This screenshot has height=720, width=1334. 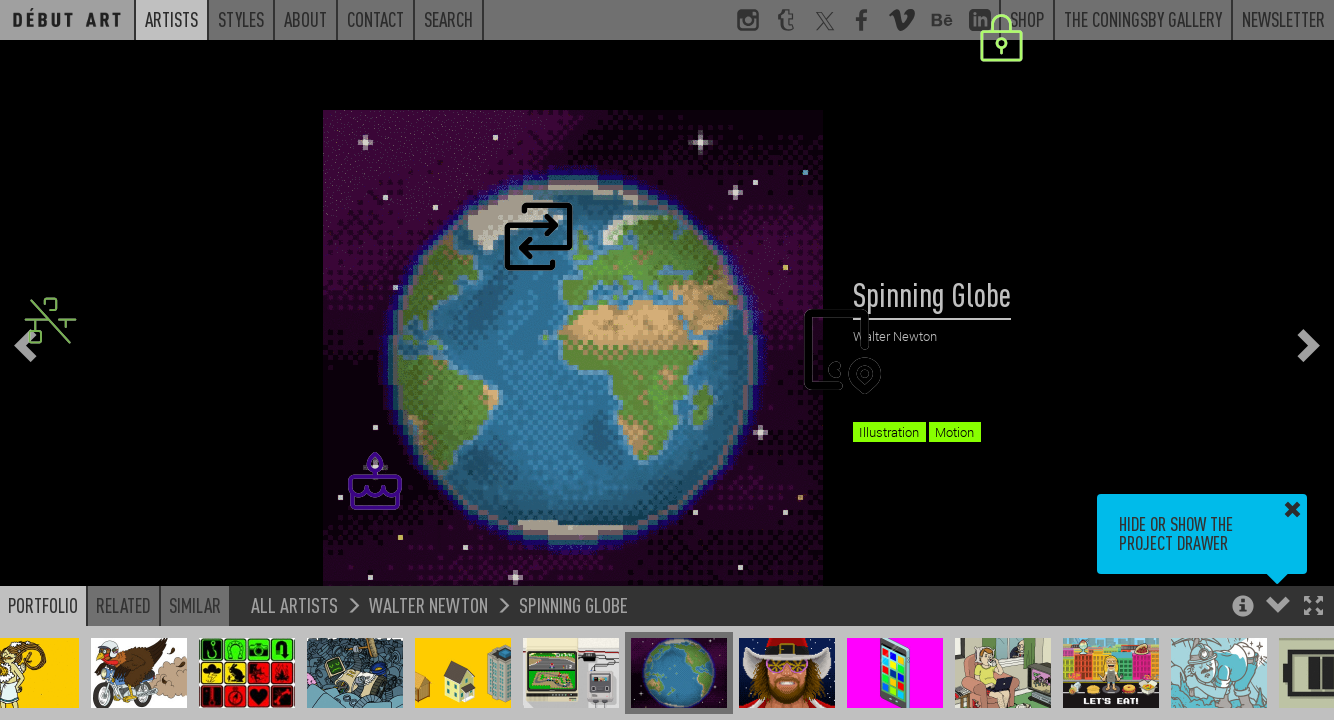 I want to click on network connection unavailable or disabled, so click(x=50, y=321).